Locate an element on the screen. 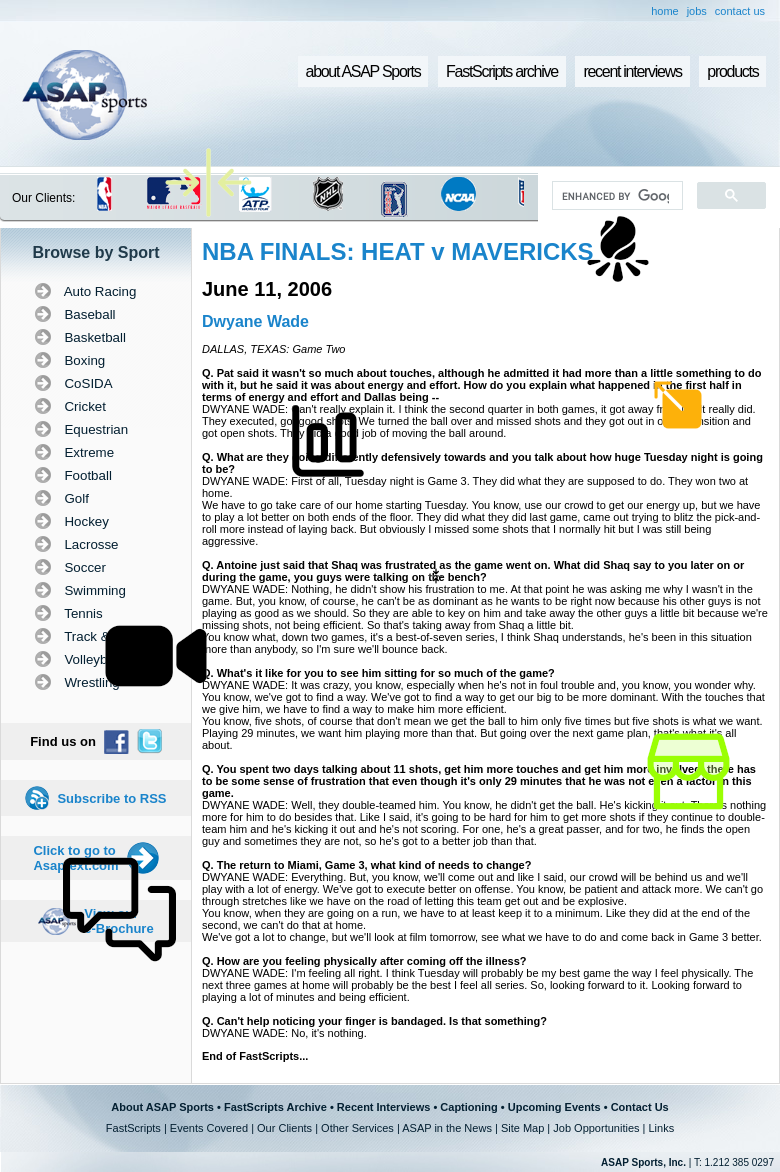 Image resolution: width=780 pixels, height=1172 pixels. access campfire or outdoor activity features is located at coordinates (618, 249).